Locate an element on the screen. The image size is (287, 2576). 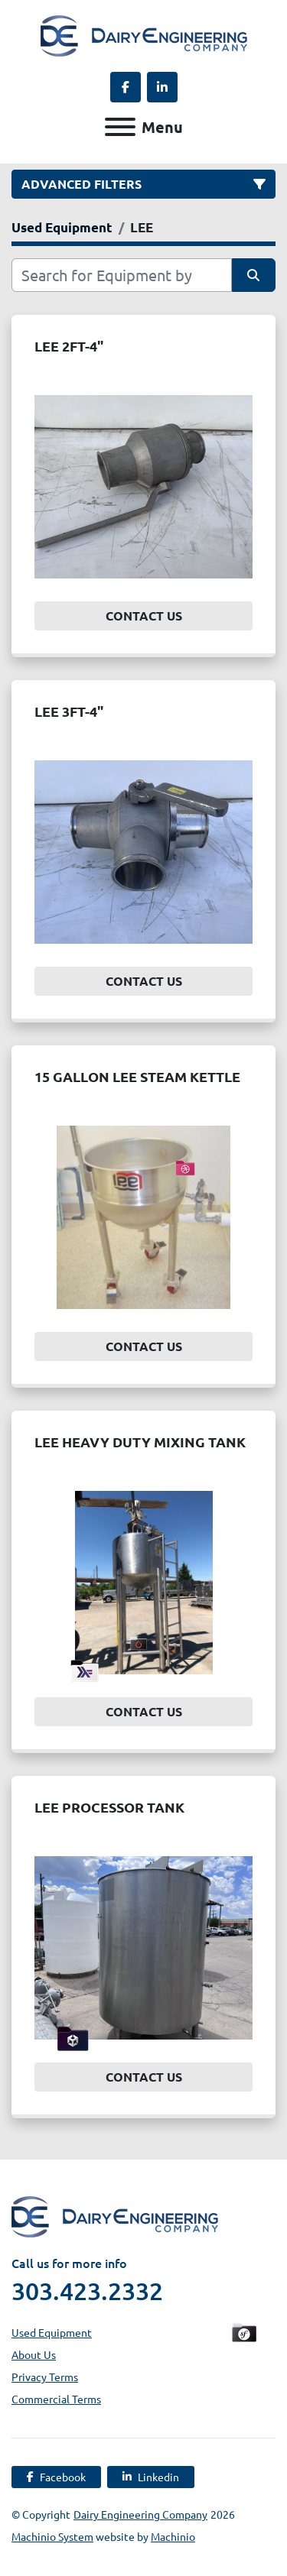
open symfony project folder is located at coordinates (244, 2333).